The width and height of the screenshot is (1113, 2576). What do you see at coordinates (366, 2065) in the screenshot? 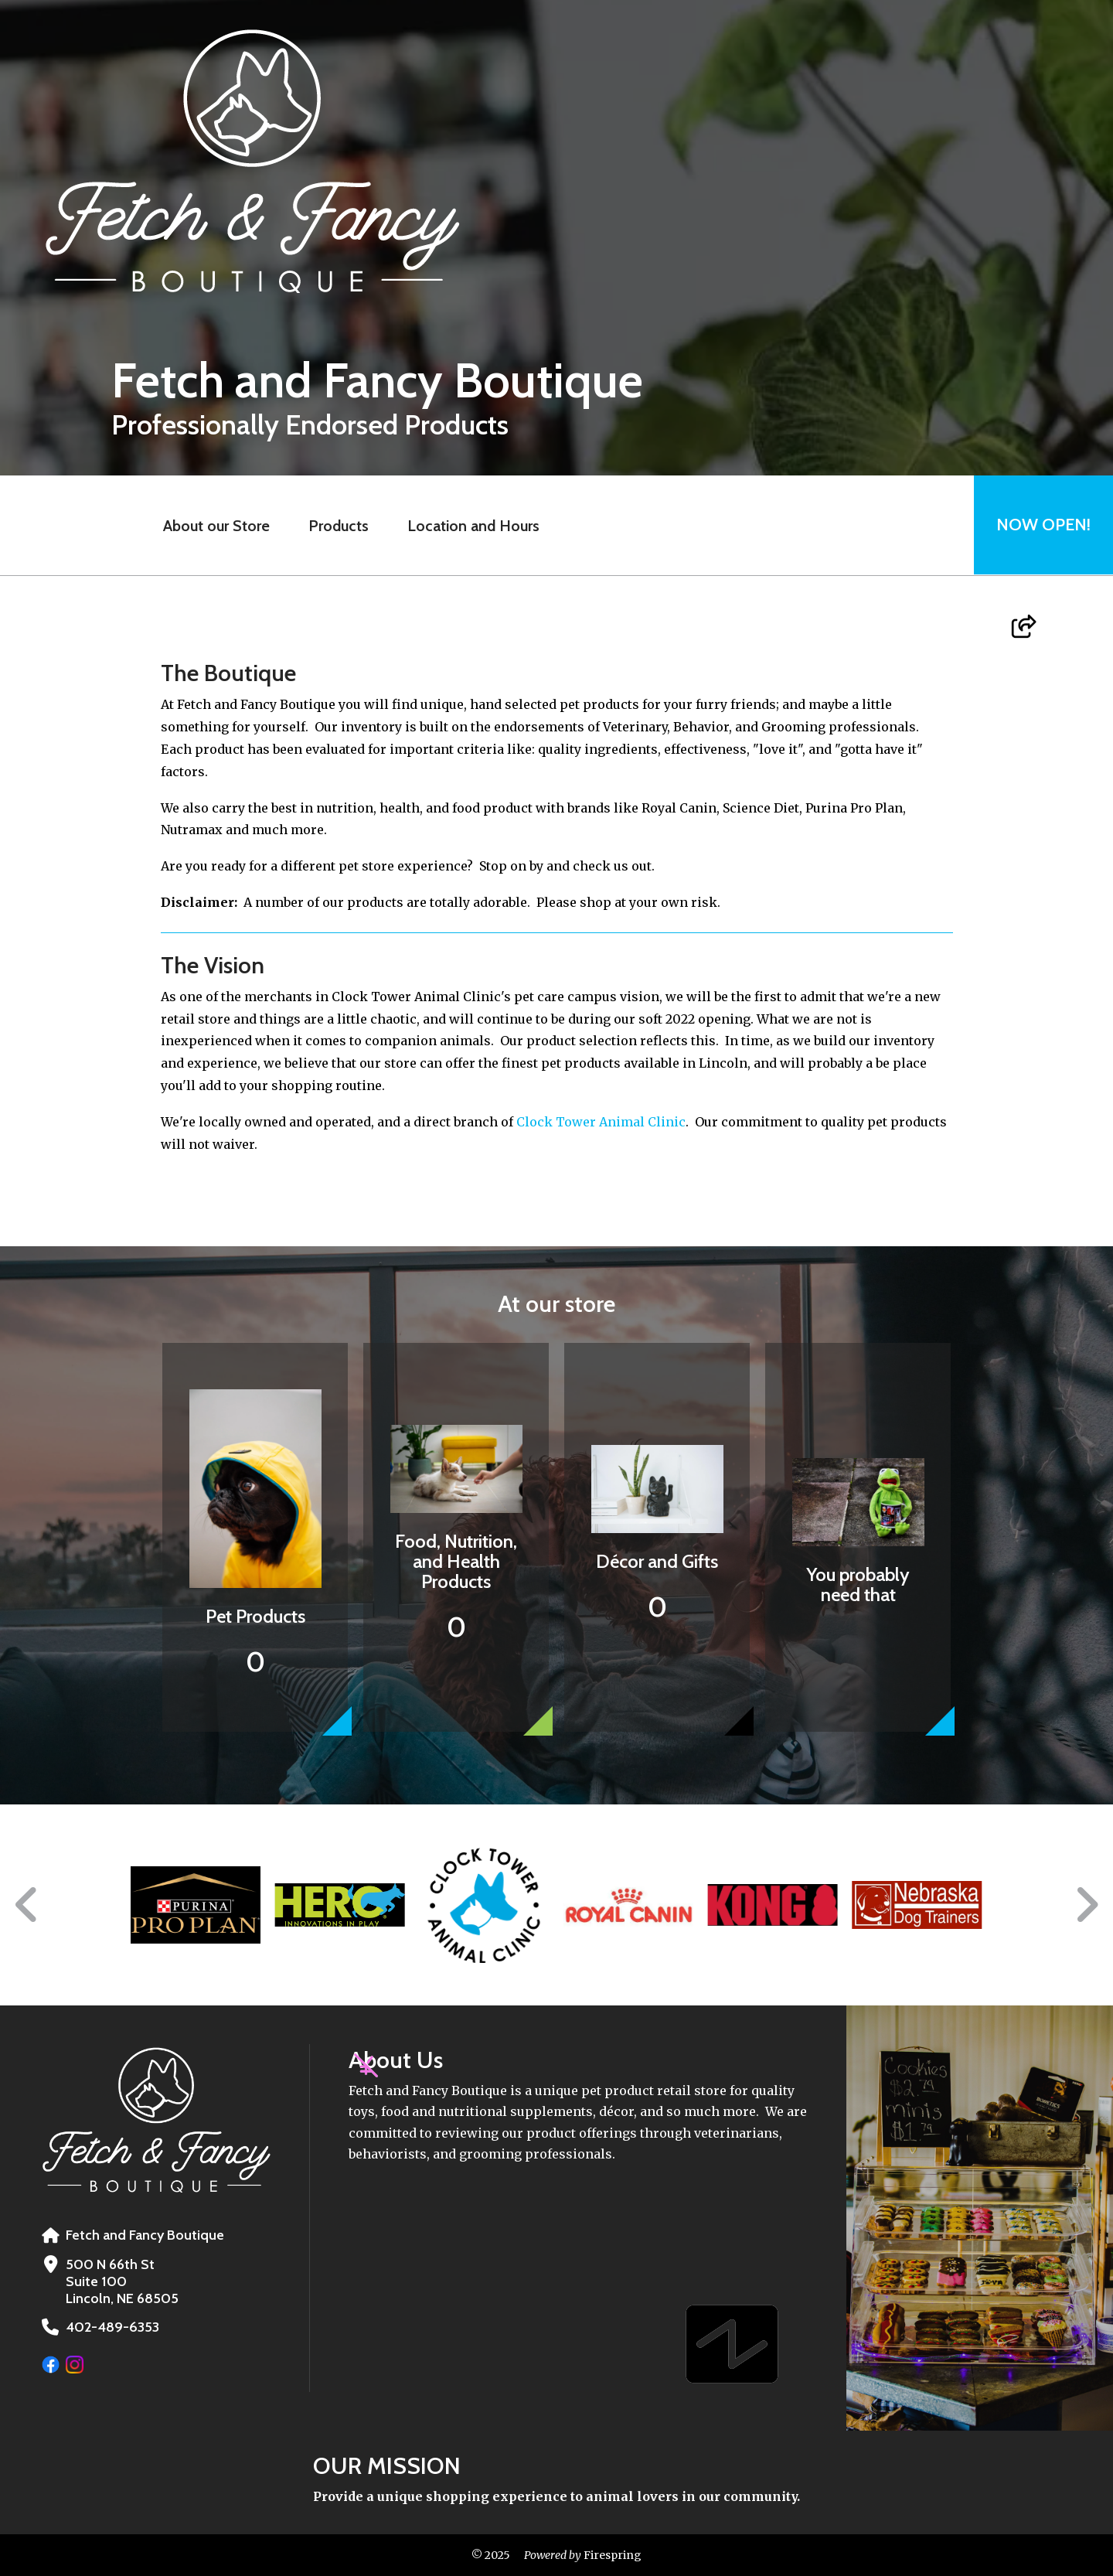
I see `indicates yen currency is unavailable` at bounding box center [366, 2065].